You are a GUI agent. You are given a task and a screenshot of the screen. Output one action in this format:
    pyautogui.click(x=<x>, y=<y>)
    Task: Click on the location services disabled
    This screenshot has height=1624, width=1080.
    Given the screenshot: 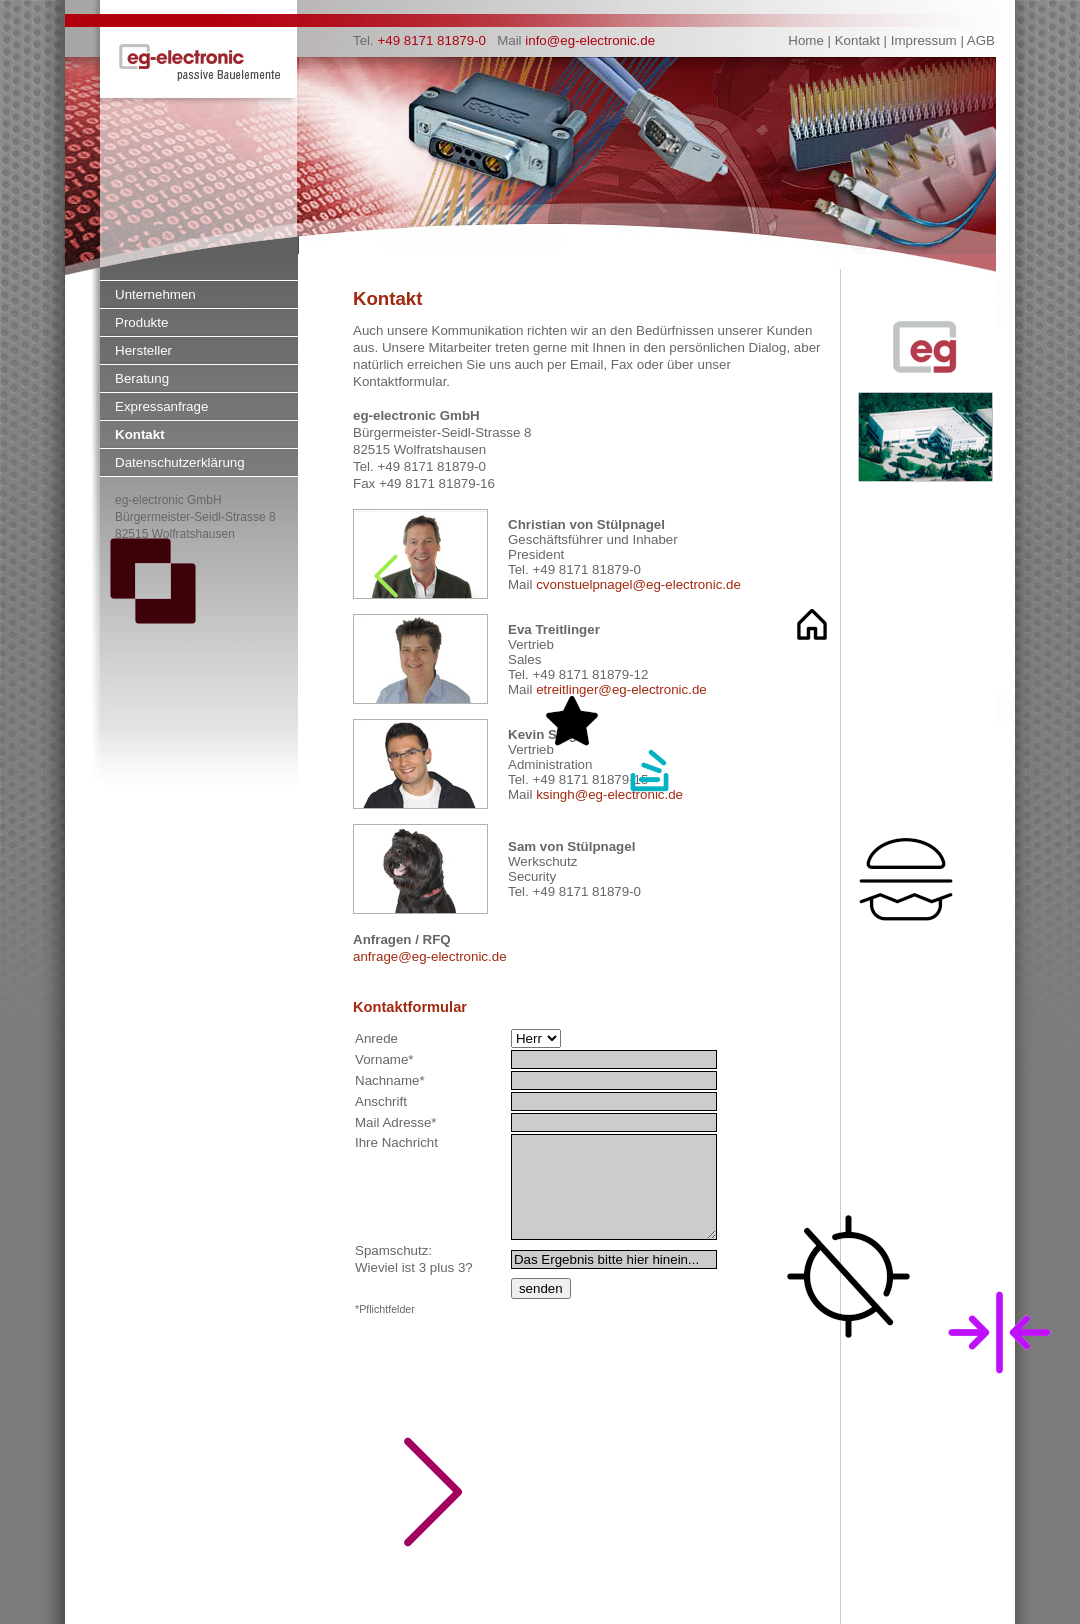 What is the action you would take?
    pyautogui.click(x=848, y=1276)
    